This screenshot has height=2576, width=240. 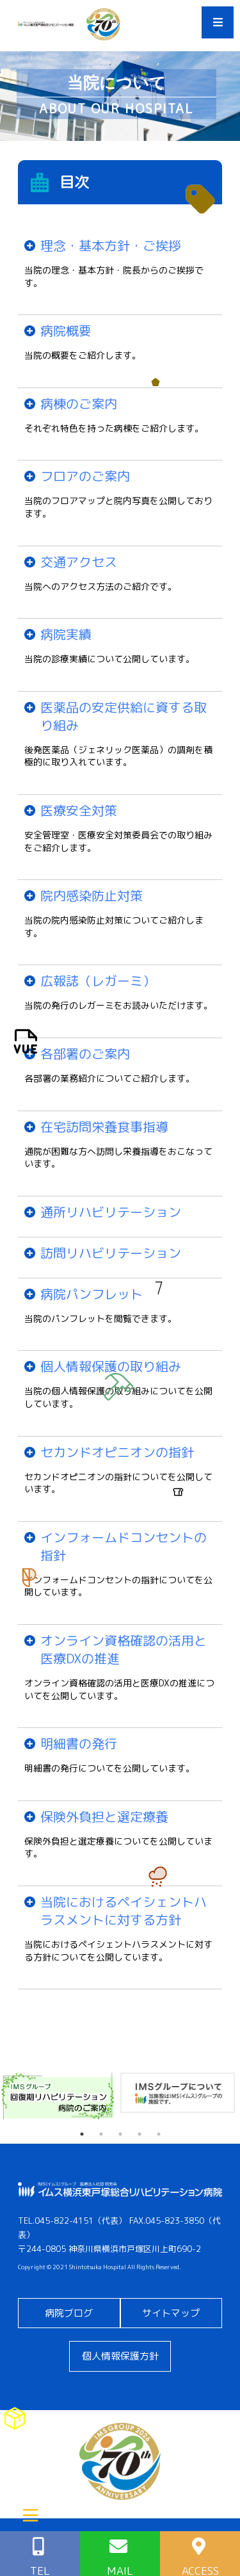 I want to click on view order or shipment details, so click(x=15, y=2418).